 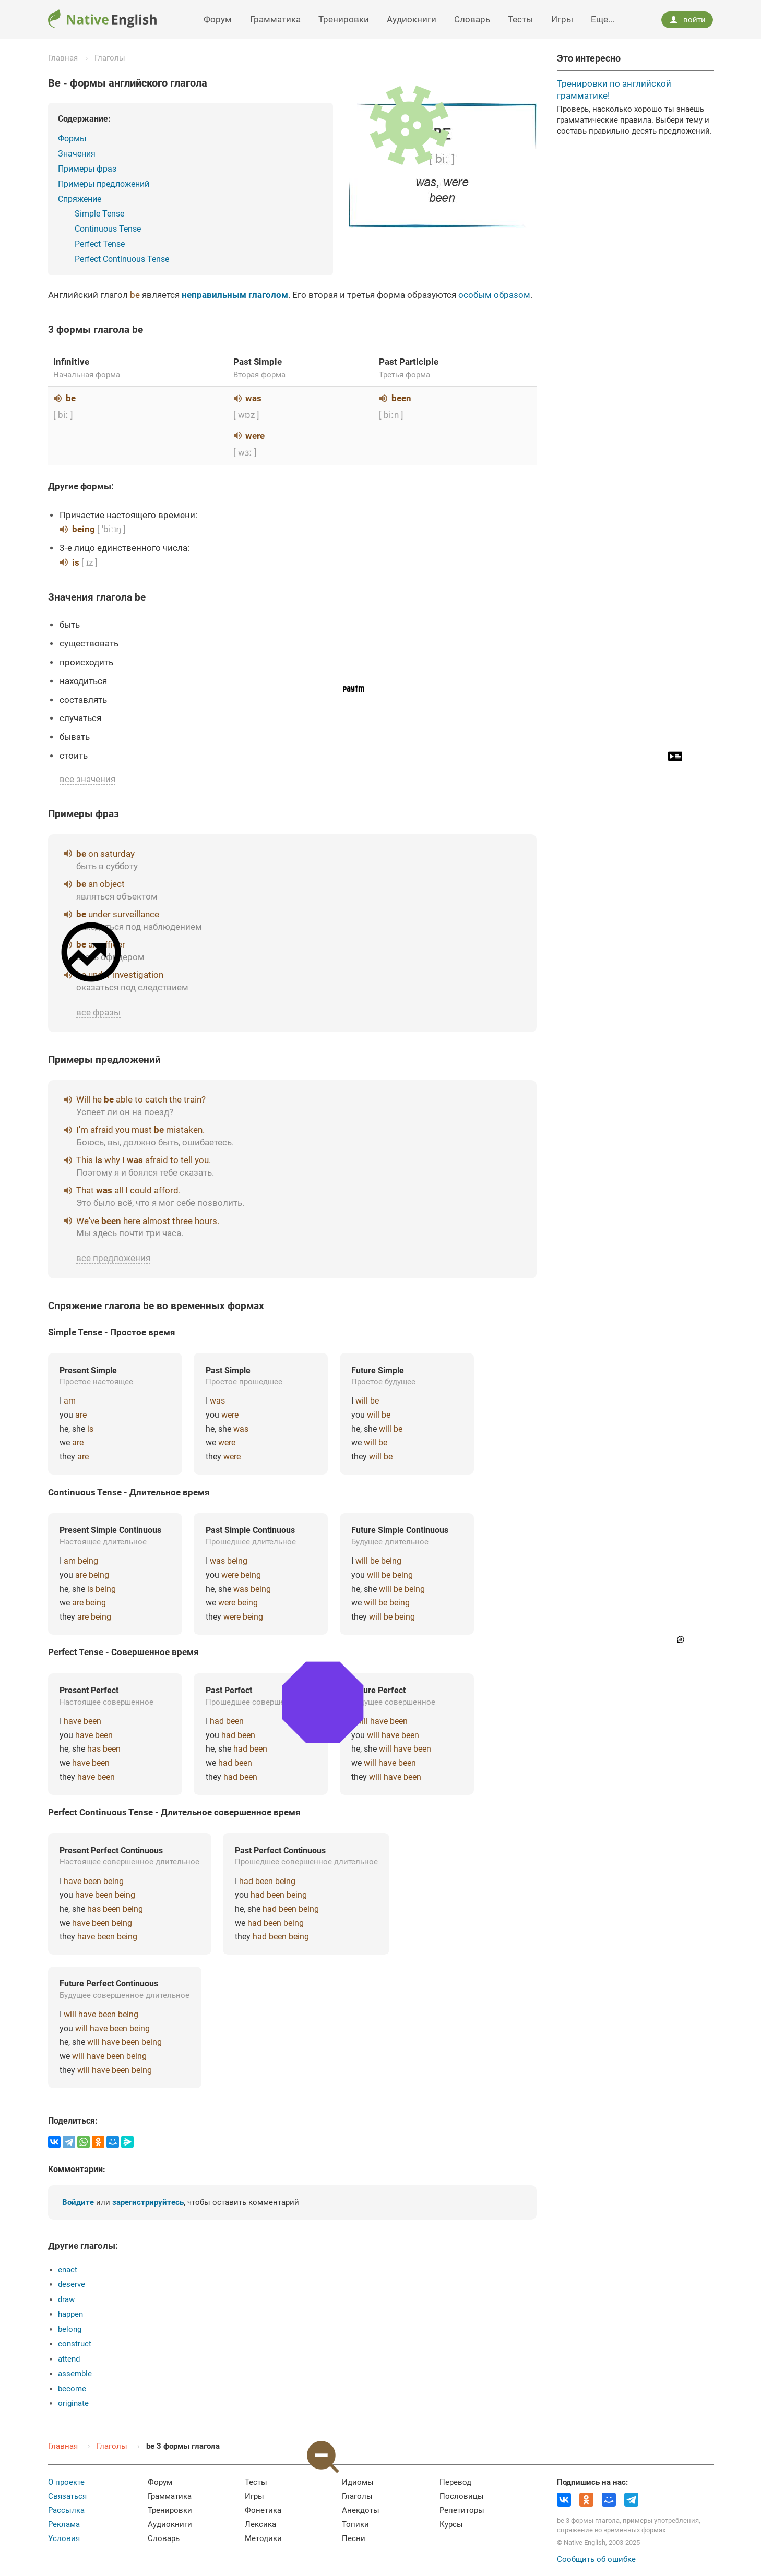 I want to click on view financial performance or fund growth, so click(x=91, y=952).